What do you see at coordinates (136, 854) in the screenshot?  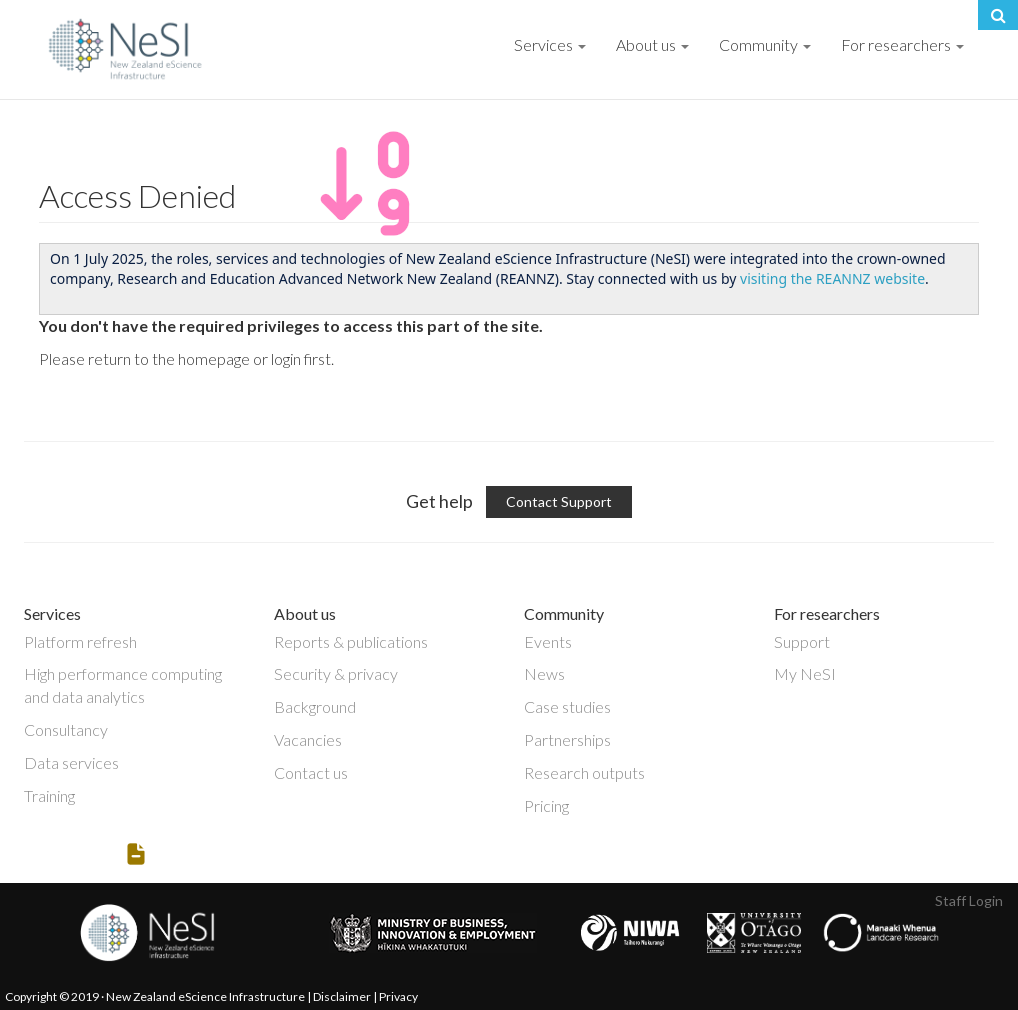 I see `remove a file or document` at bounding box center [136, 854].